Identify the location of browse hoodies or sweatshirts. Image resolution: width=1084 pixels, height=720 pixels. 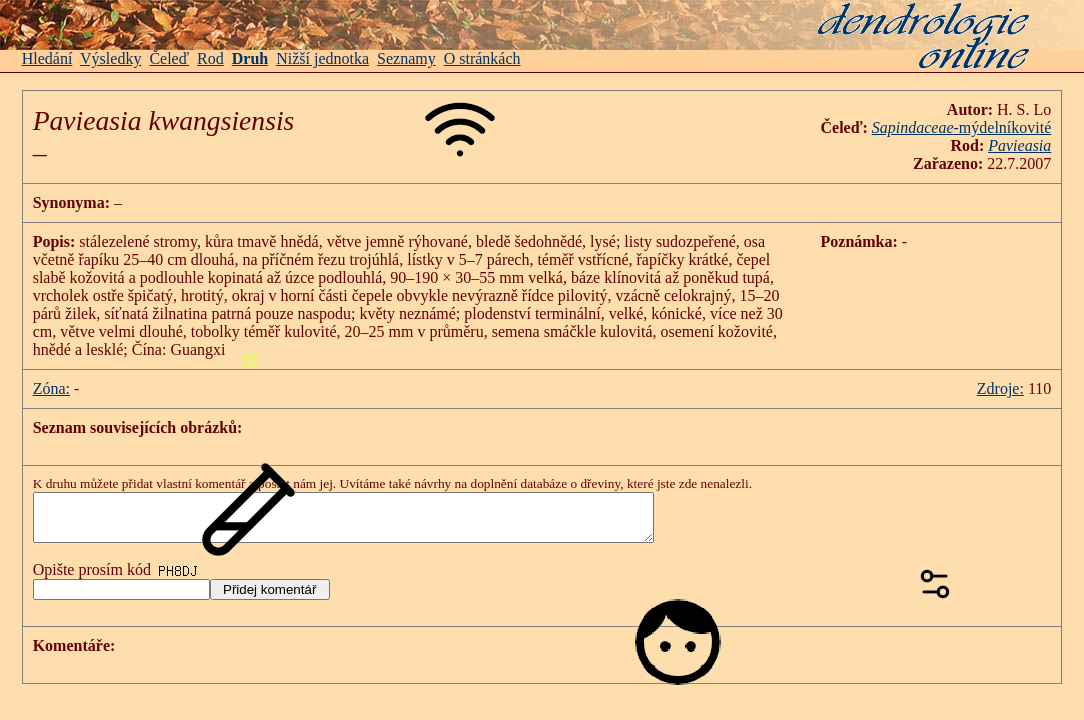
(251, 361).